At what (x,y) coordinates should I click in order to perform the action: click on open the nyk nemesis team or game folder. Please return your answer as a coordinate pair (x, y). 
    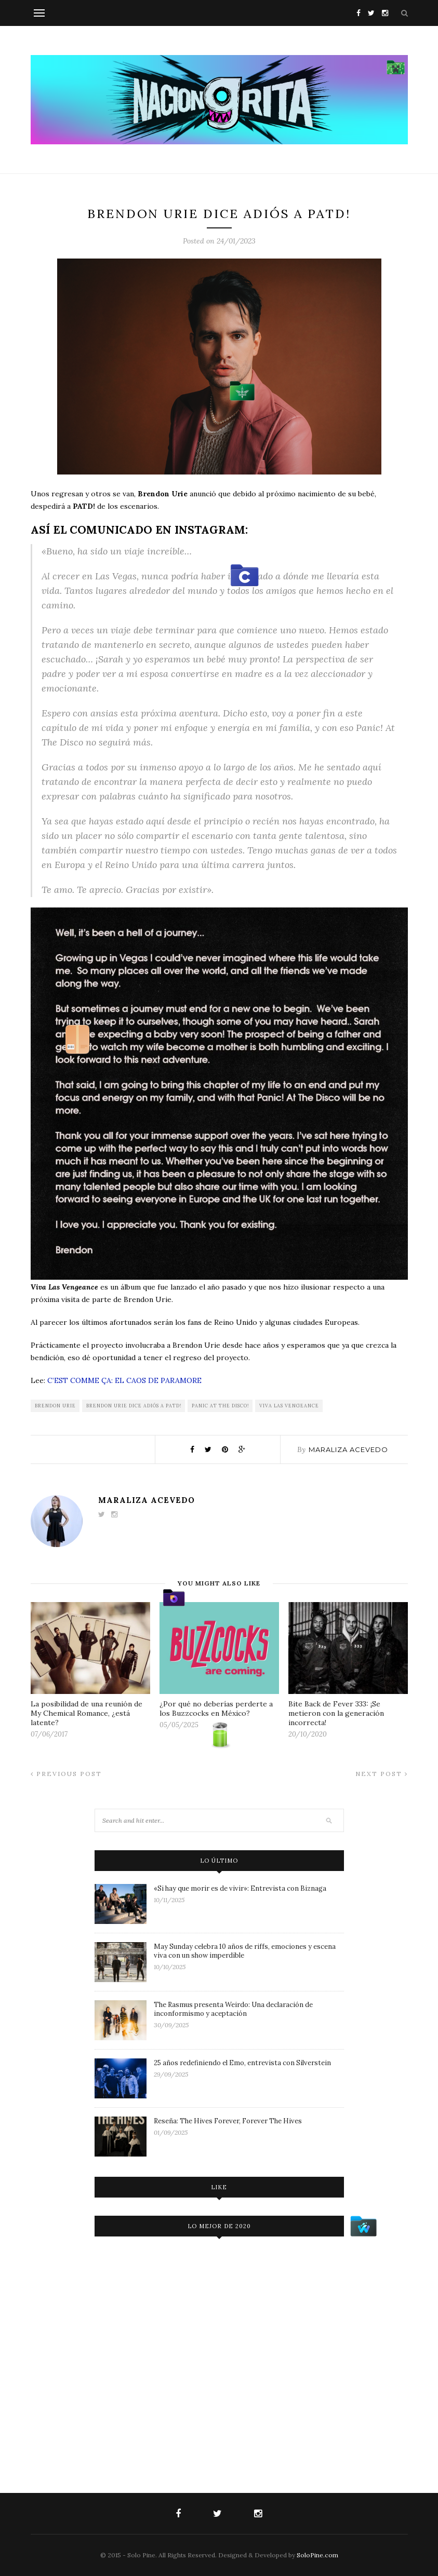
    Looking at the image, I should click on (242, 391).